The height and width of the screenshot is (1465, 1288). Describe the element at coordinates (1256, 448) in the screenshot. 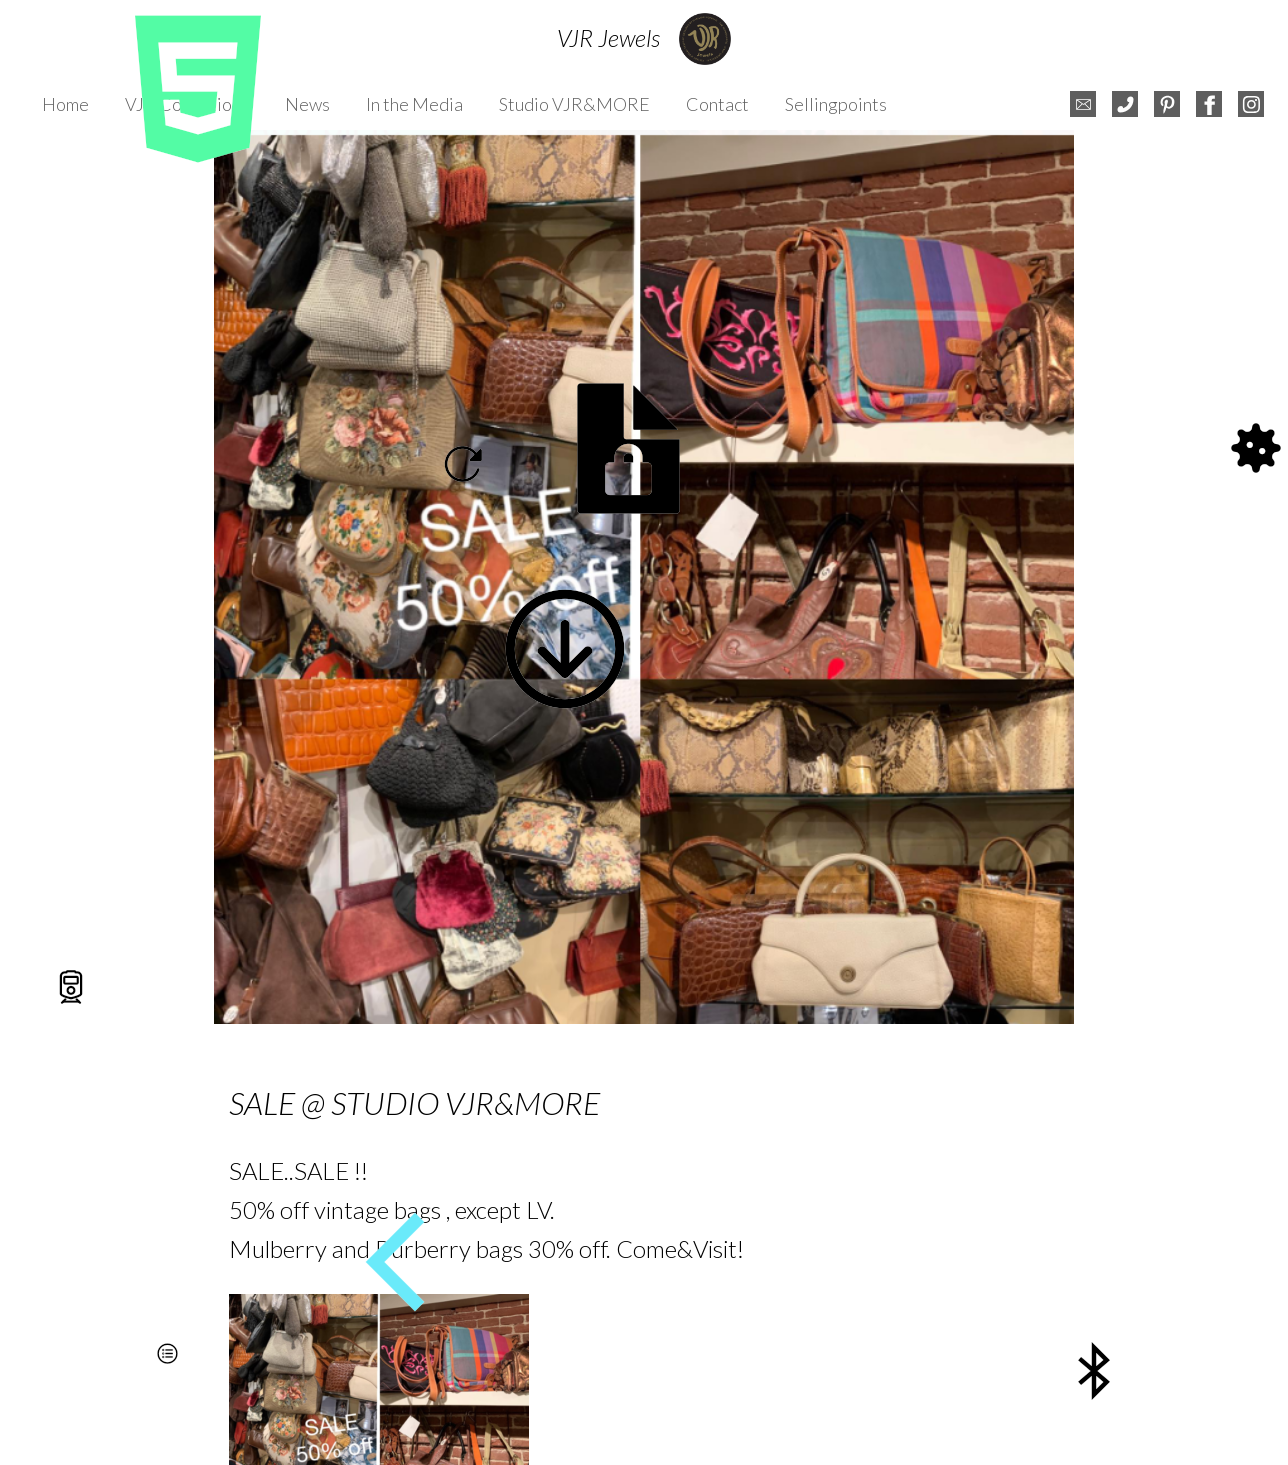

I see `indicates a virus or malware threat detected` at that location.